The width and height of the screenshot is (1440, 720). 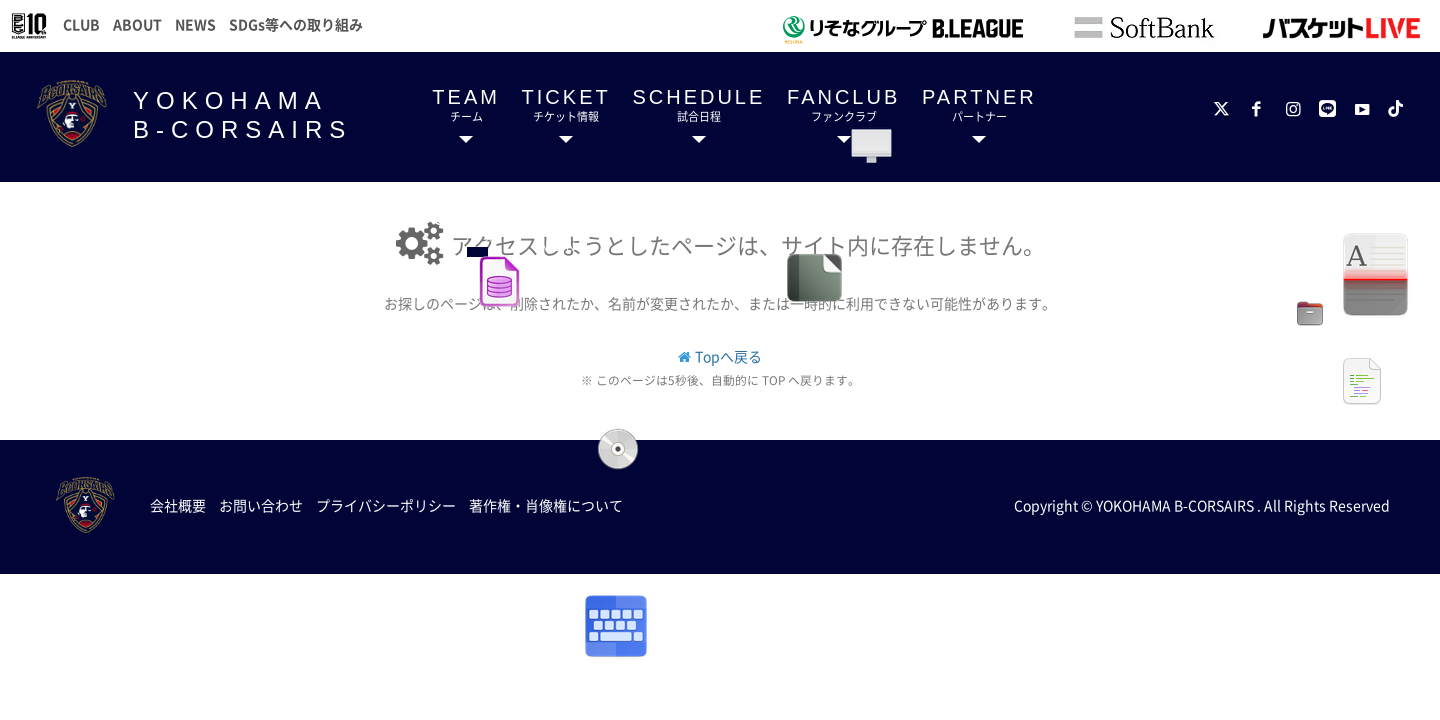 What do you see at coordinates (499, 281) in the screenshot?
I see `open a database template file` at bounding box center [499, 281].